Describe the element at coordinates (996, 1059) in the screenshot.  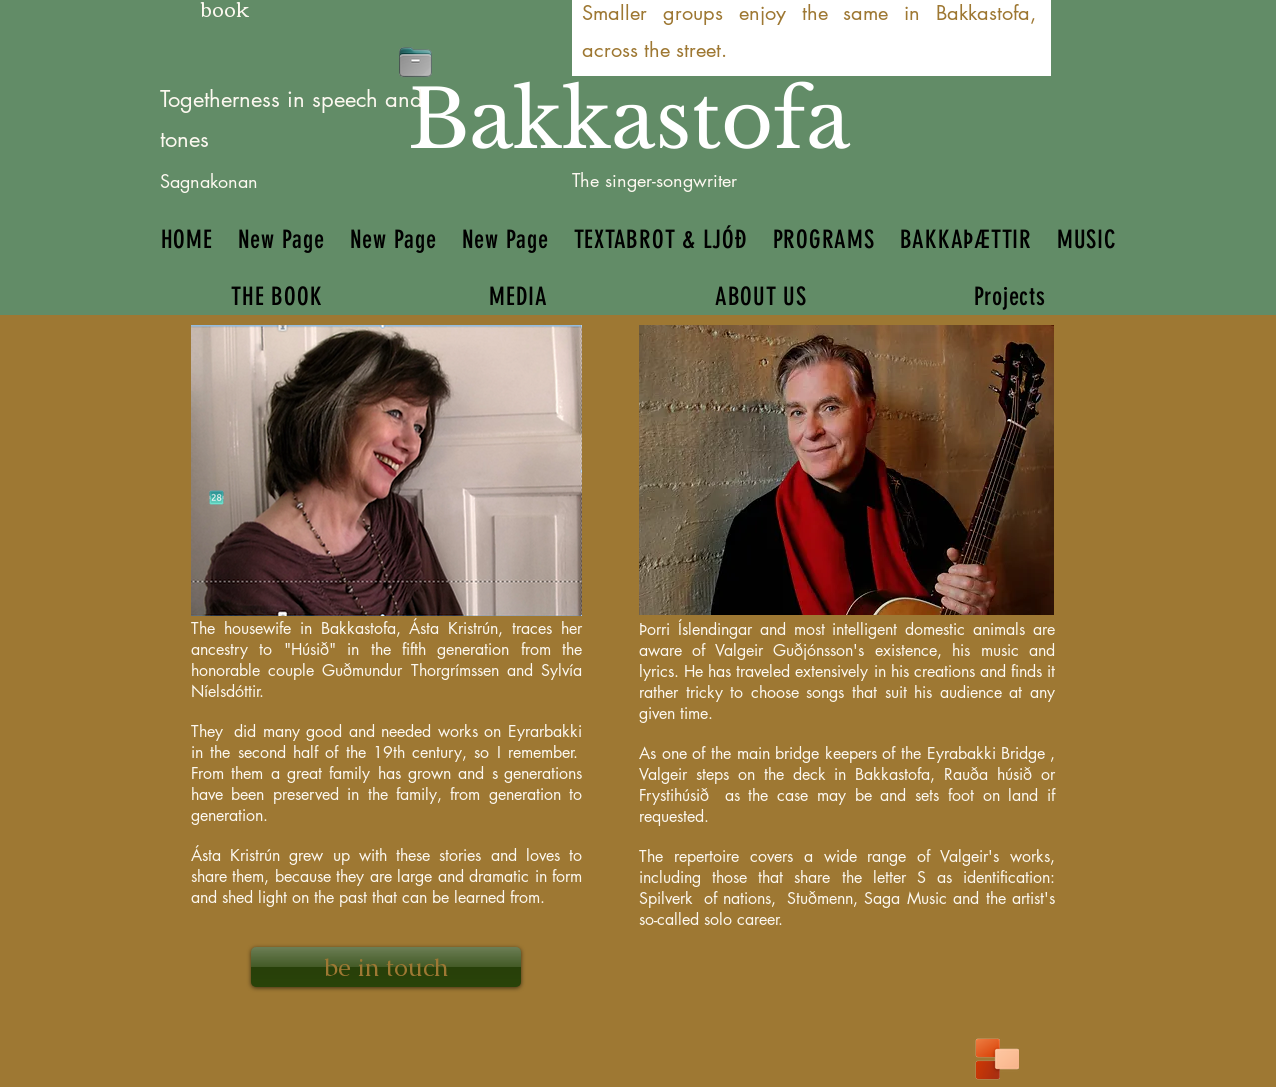
I see `open microsoft power automate` at that location.